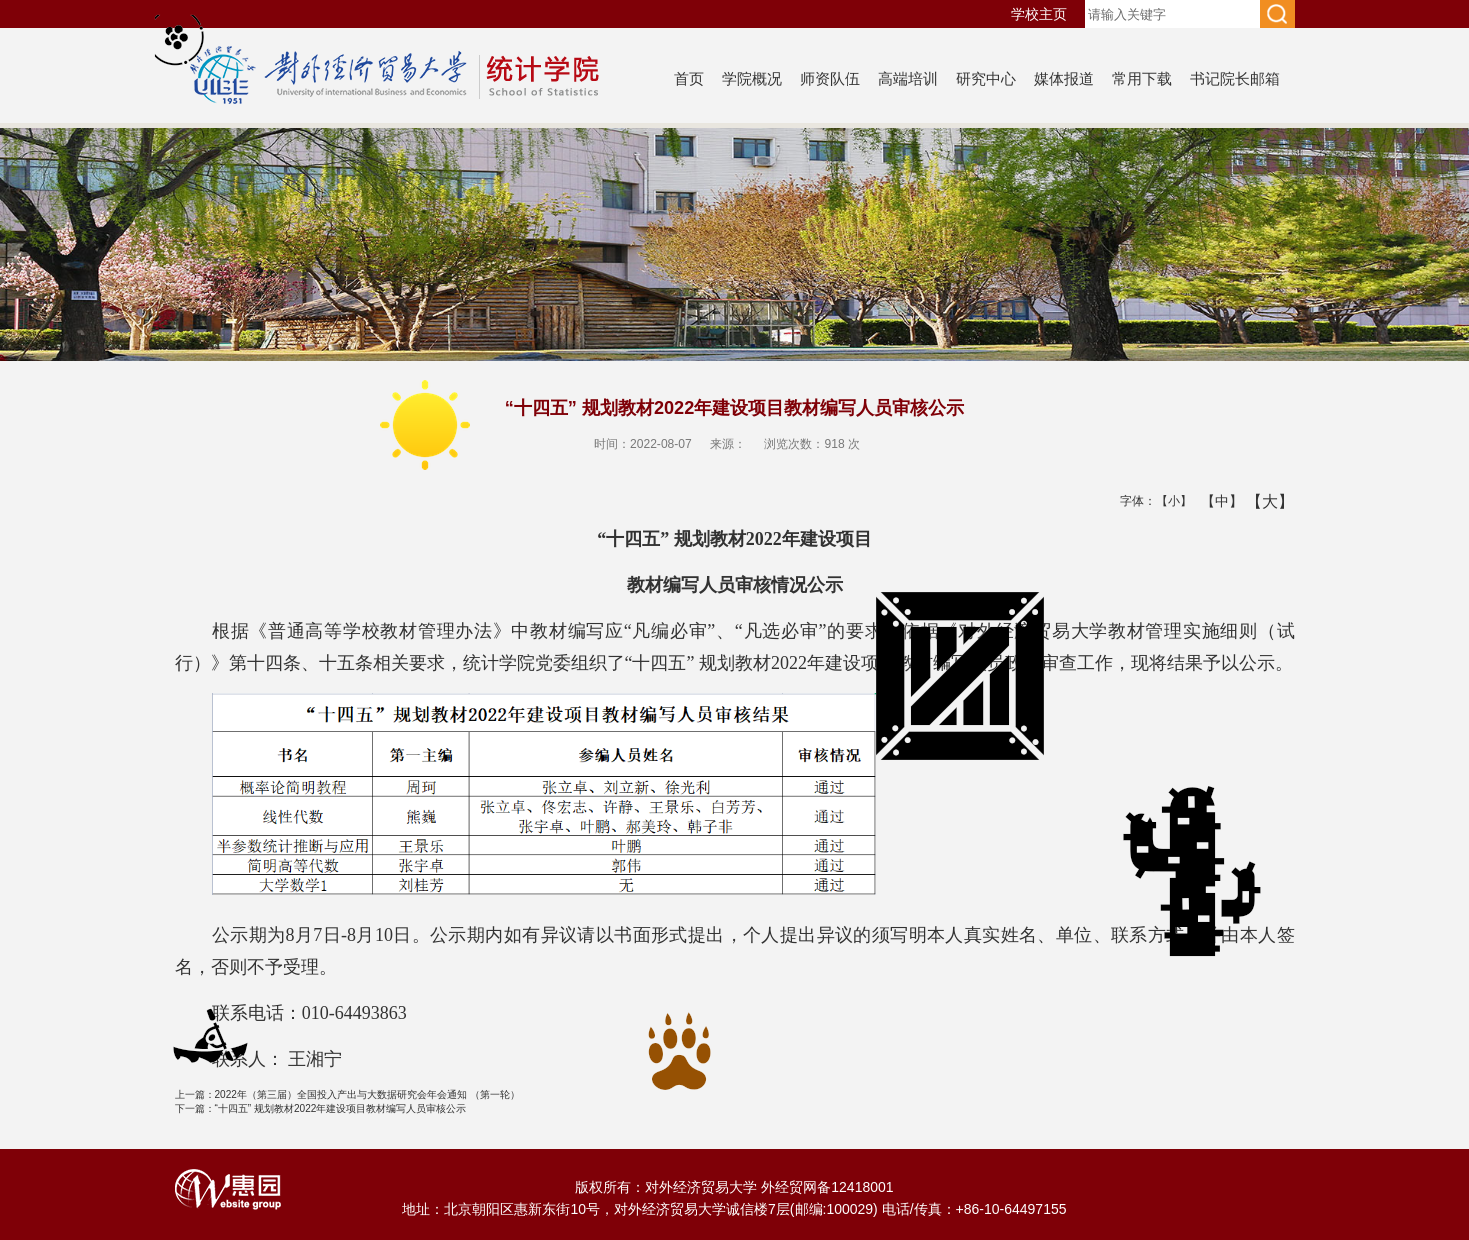 The width and height of the screenshot is (1469, 1240). Describe the element at coordinates (1175, 871) in the screenshot. I see `desert or arid environment indicator` at that location.